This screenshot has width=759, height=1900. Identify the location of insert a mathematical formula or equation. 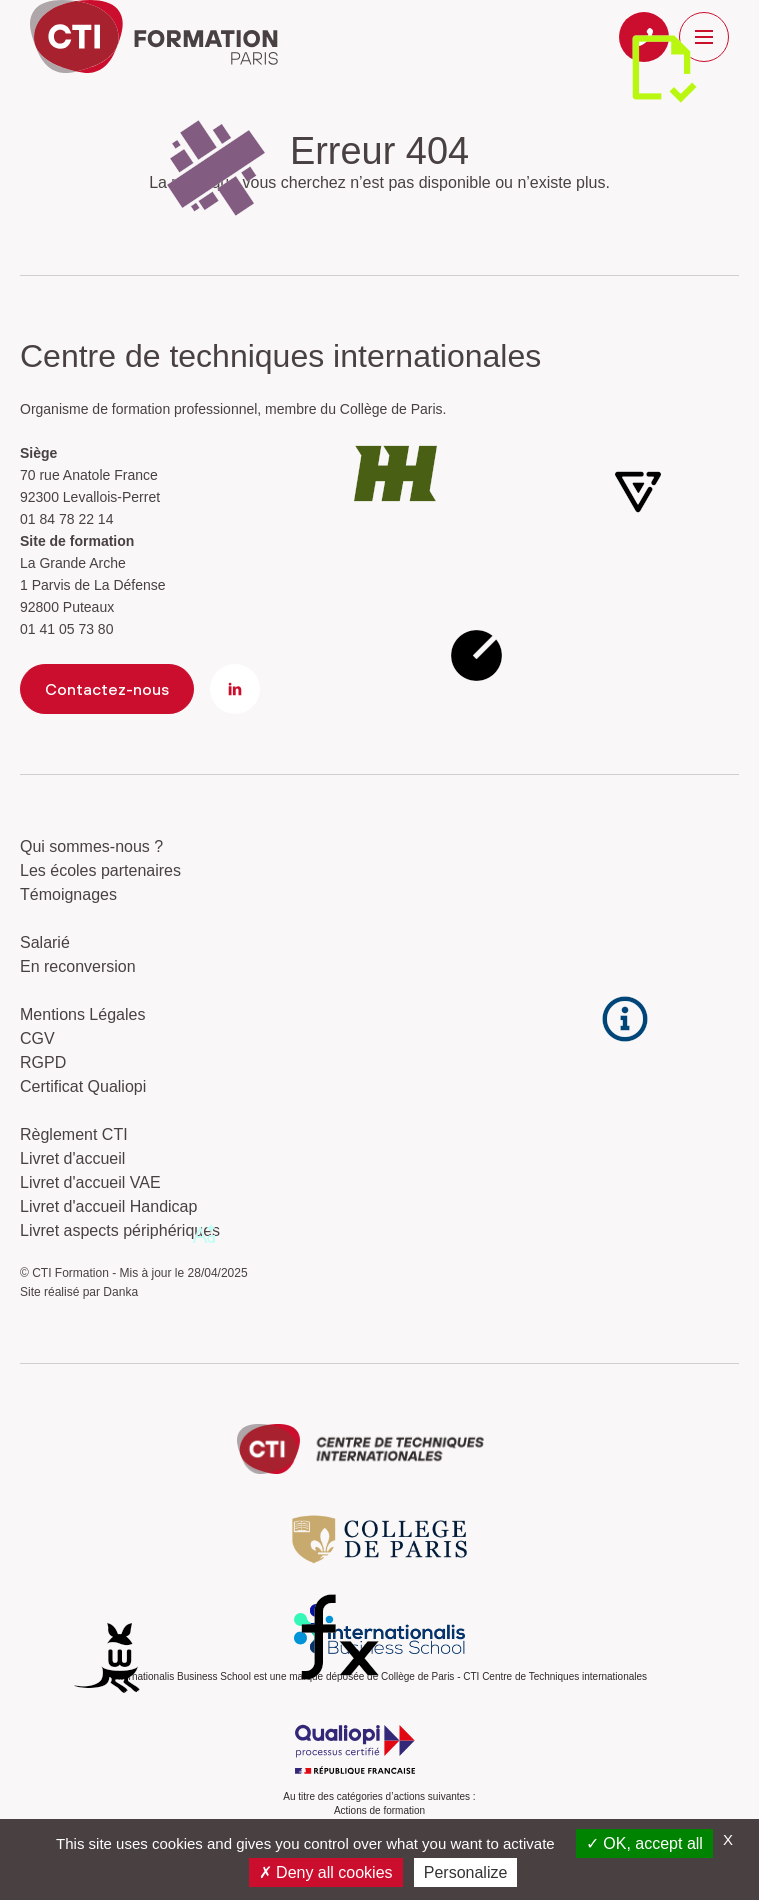
(340, 1637).